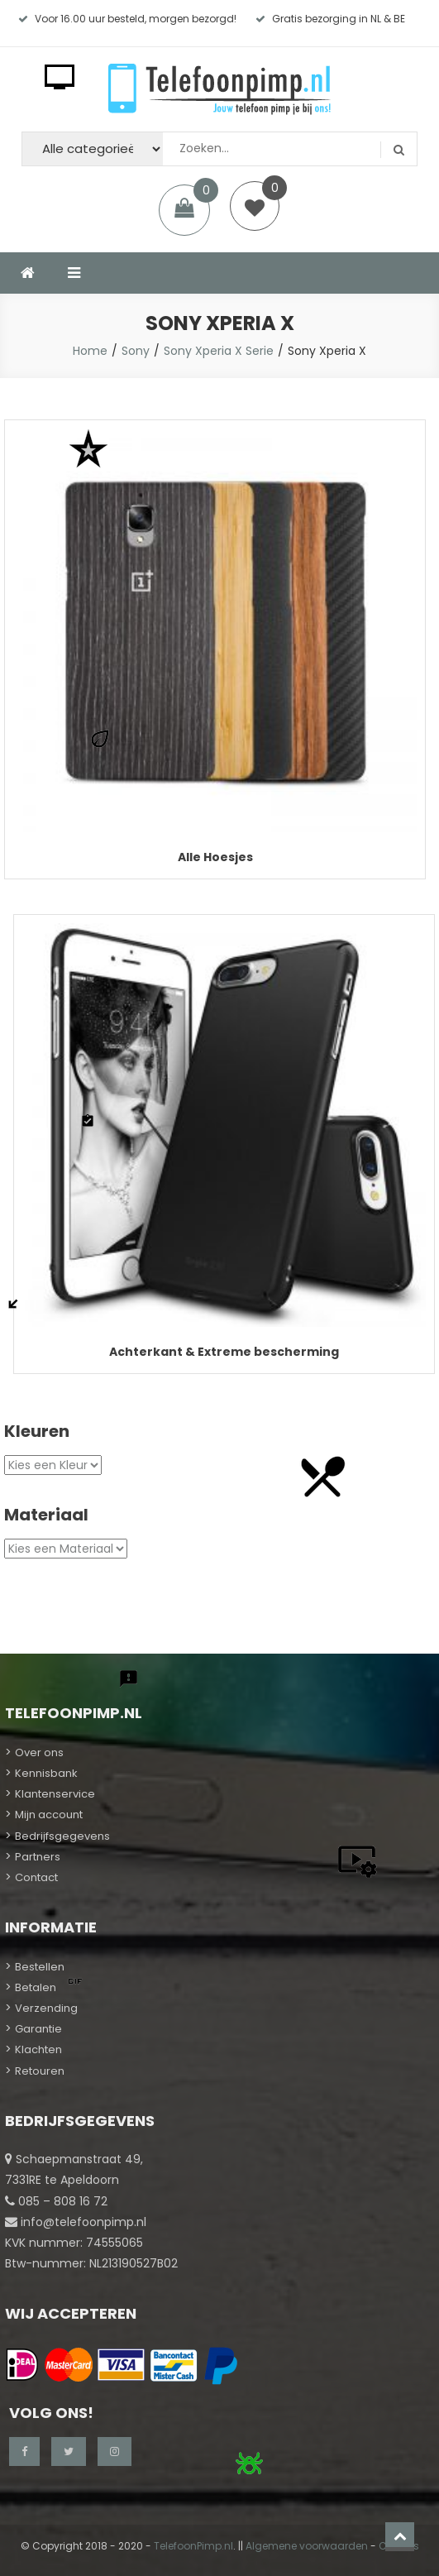  Describe the element at coordinates (75, 1981) in the screenshot. I see `insert a gif into your message` at that location.